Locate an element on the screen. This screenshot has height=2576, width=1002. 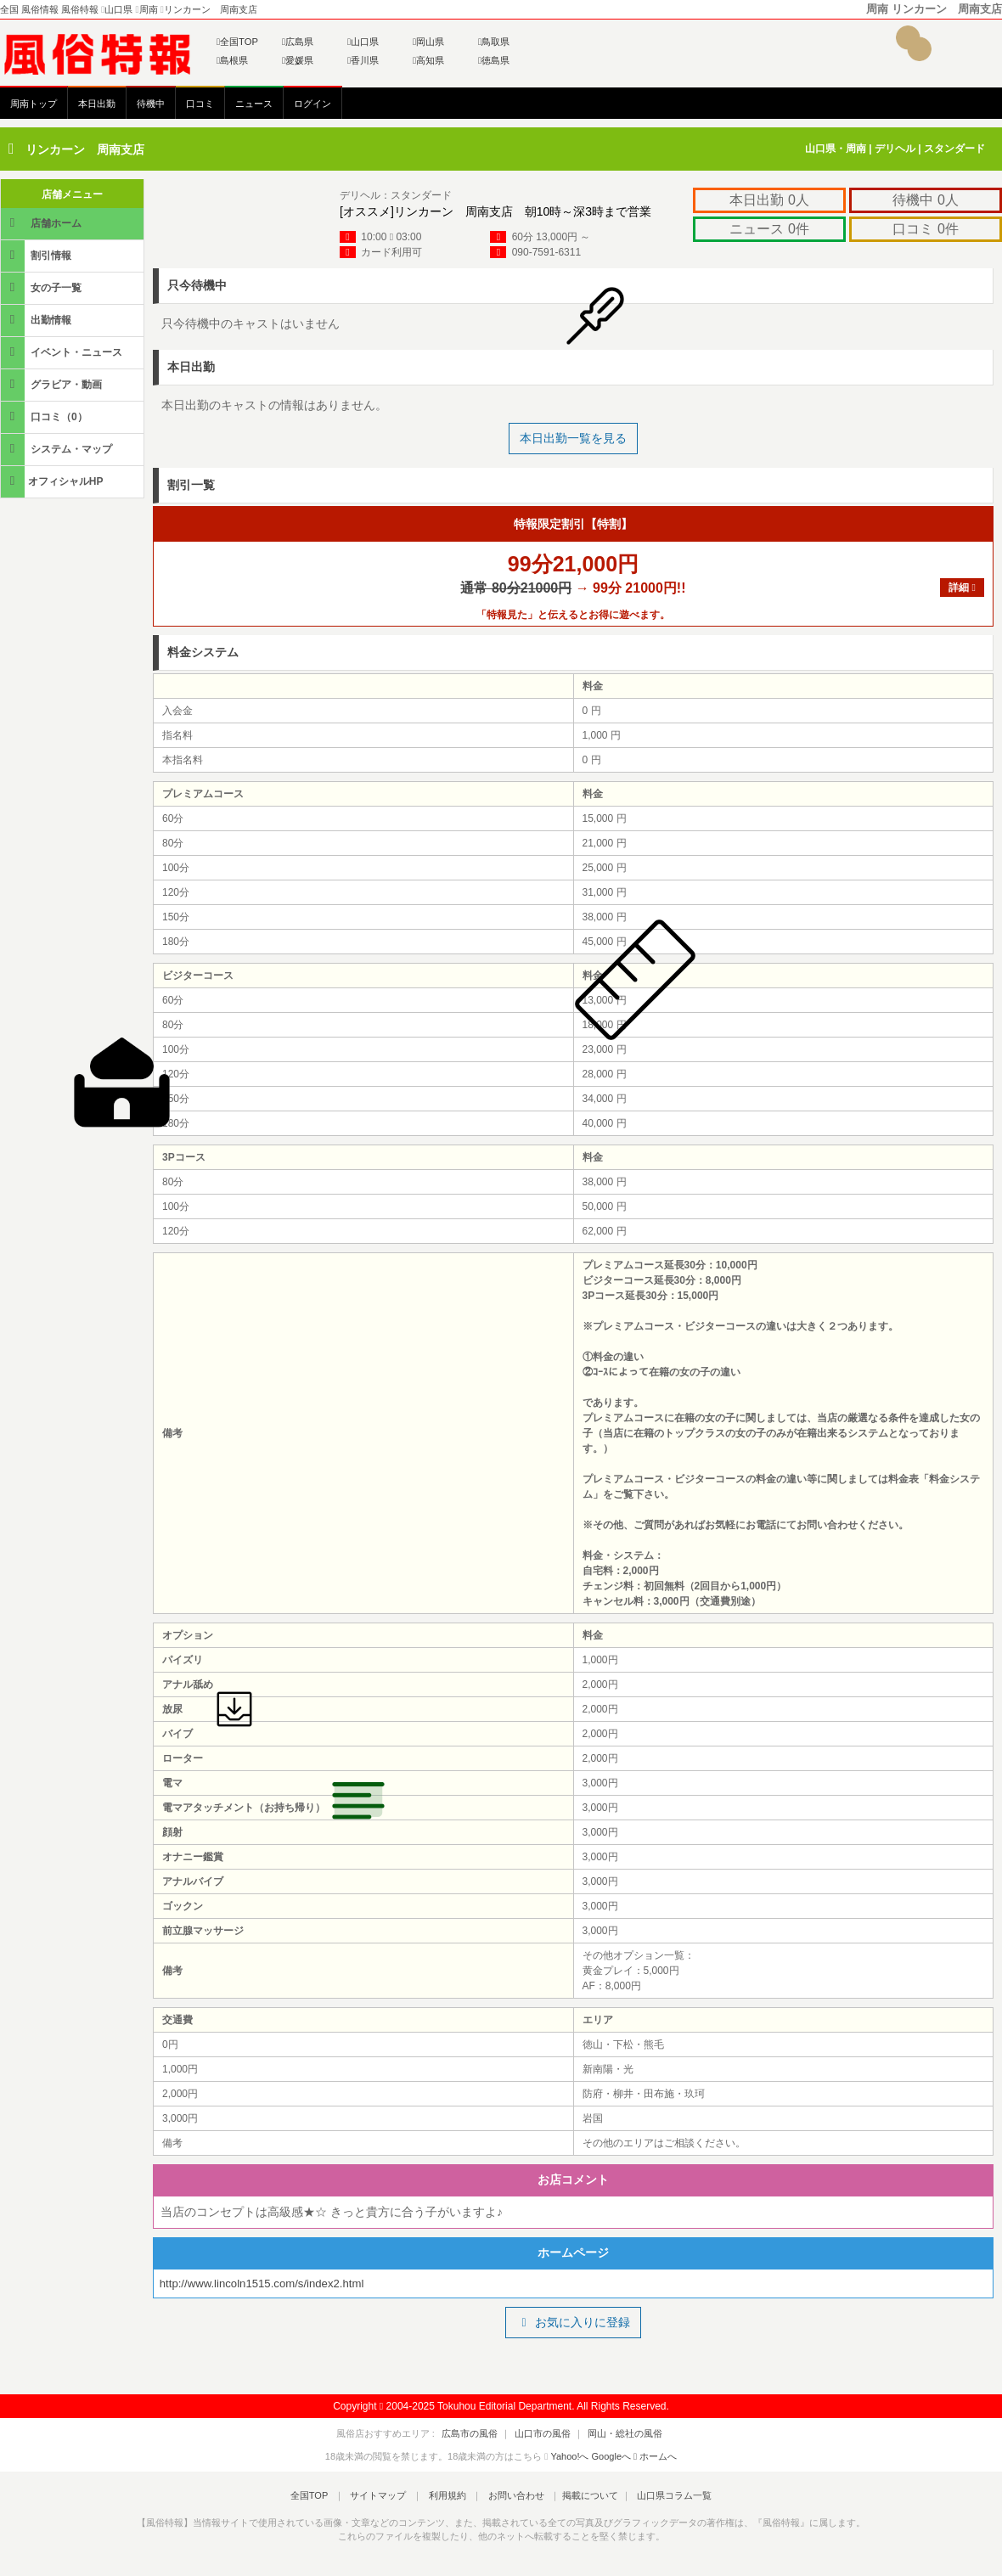
download file to inbox or tray is located at coordinates (234, 1709).